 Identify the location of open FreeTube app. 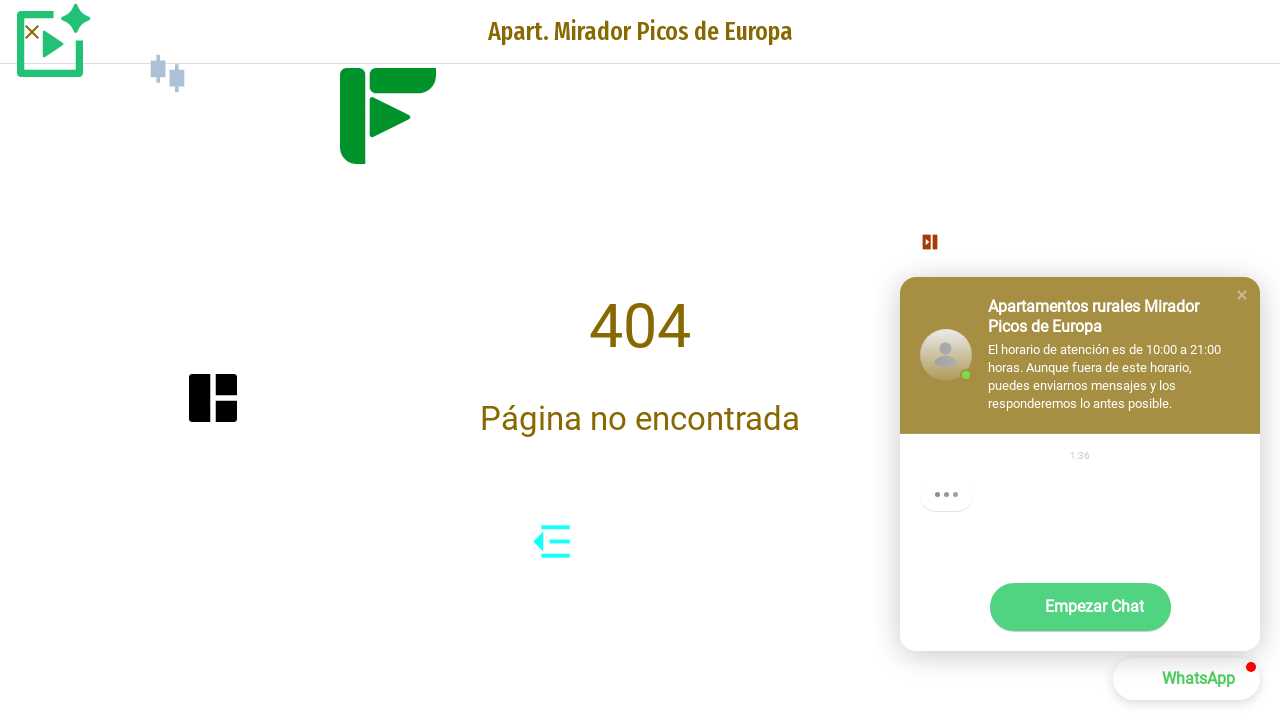
(388, 116).